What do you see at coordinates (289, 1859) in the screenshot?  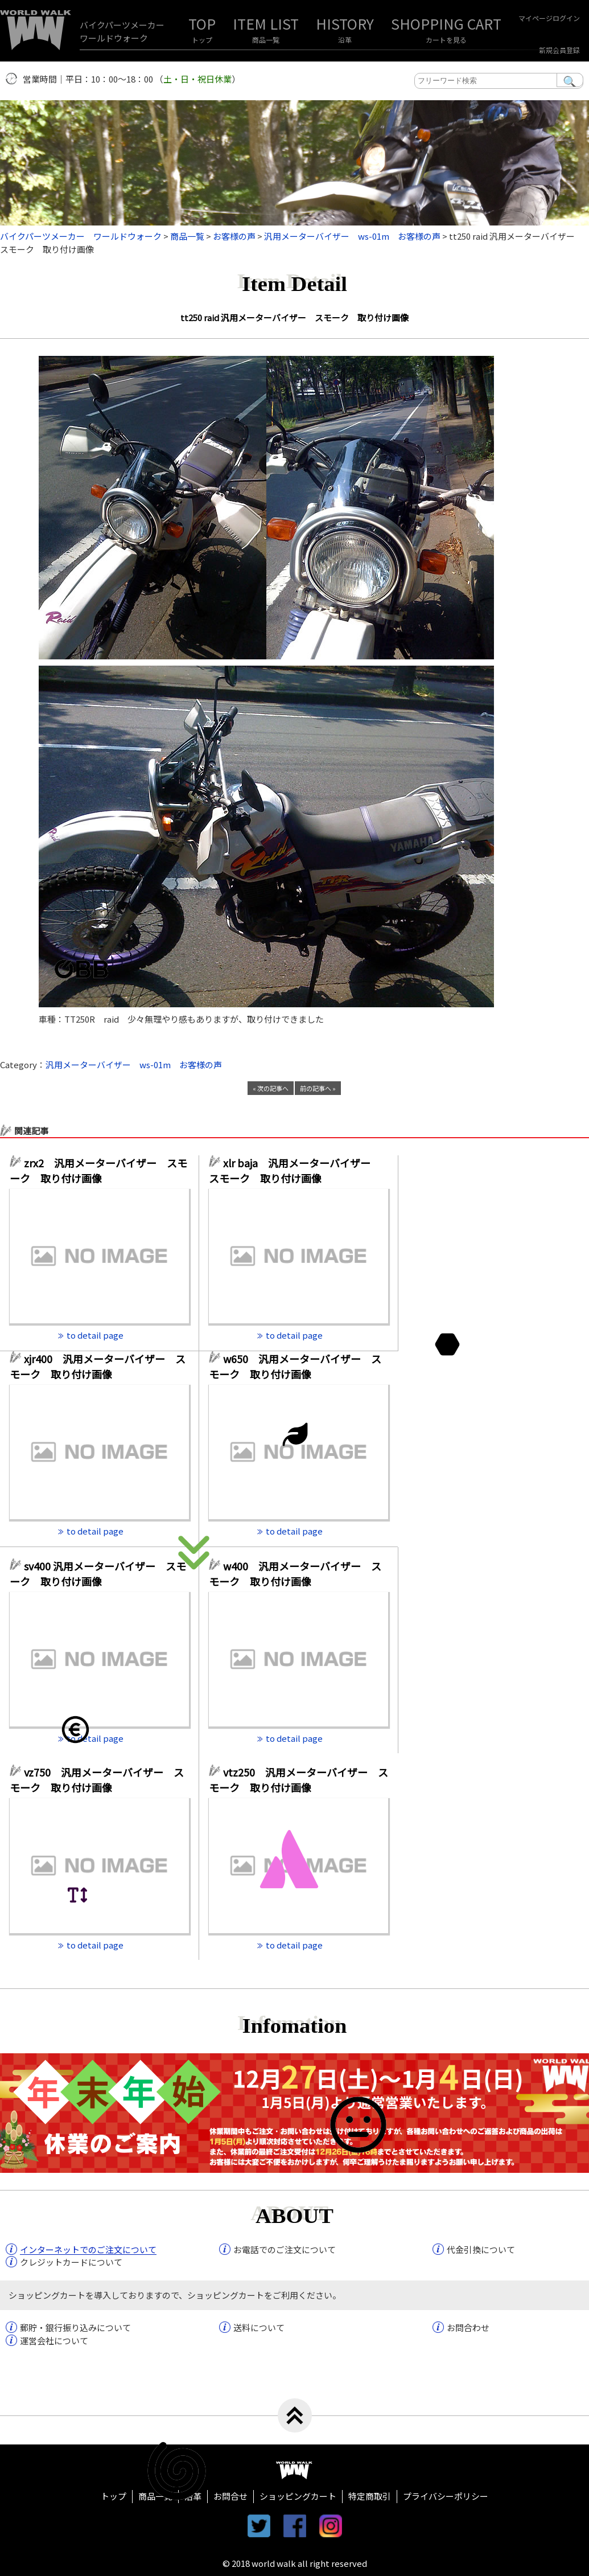 I see `atlassian company logo` at bounding box center [289, 1859].